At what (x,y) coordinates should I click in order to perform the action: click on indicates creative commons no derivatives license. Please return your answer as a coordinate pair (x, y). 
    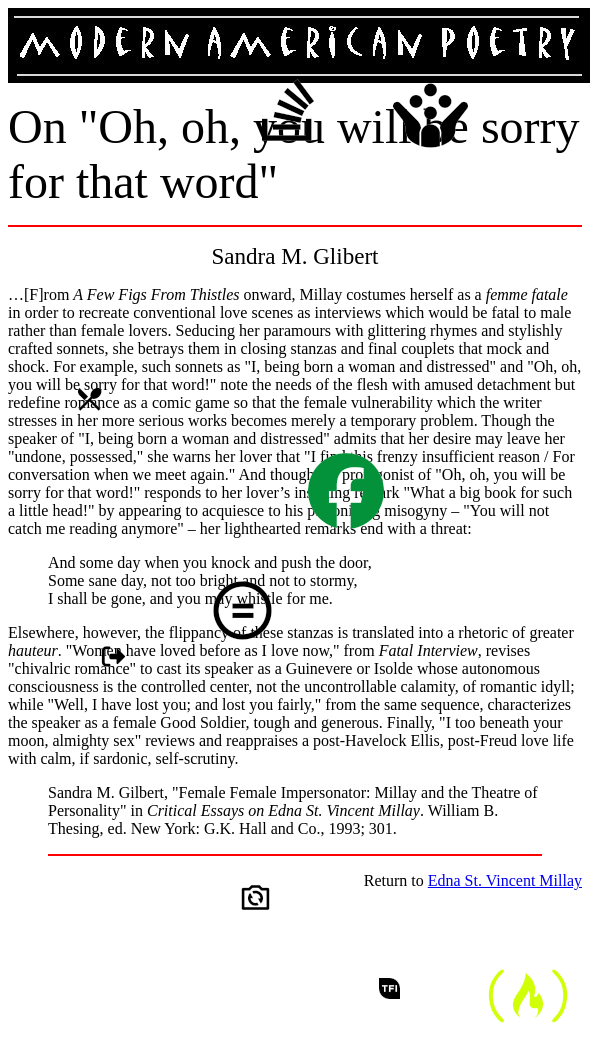
    Looking at the image, I should click on (242, 610).